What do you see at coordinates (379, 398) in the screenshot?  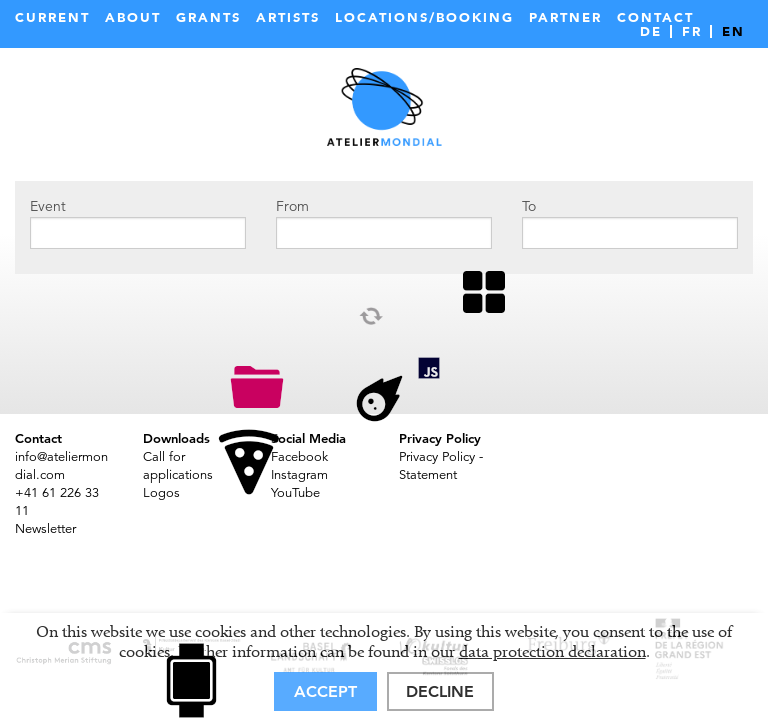 I see `indicates a trending or viral item` at bounding box center [379, 398].